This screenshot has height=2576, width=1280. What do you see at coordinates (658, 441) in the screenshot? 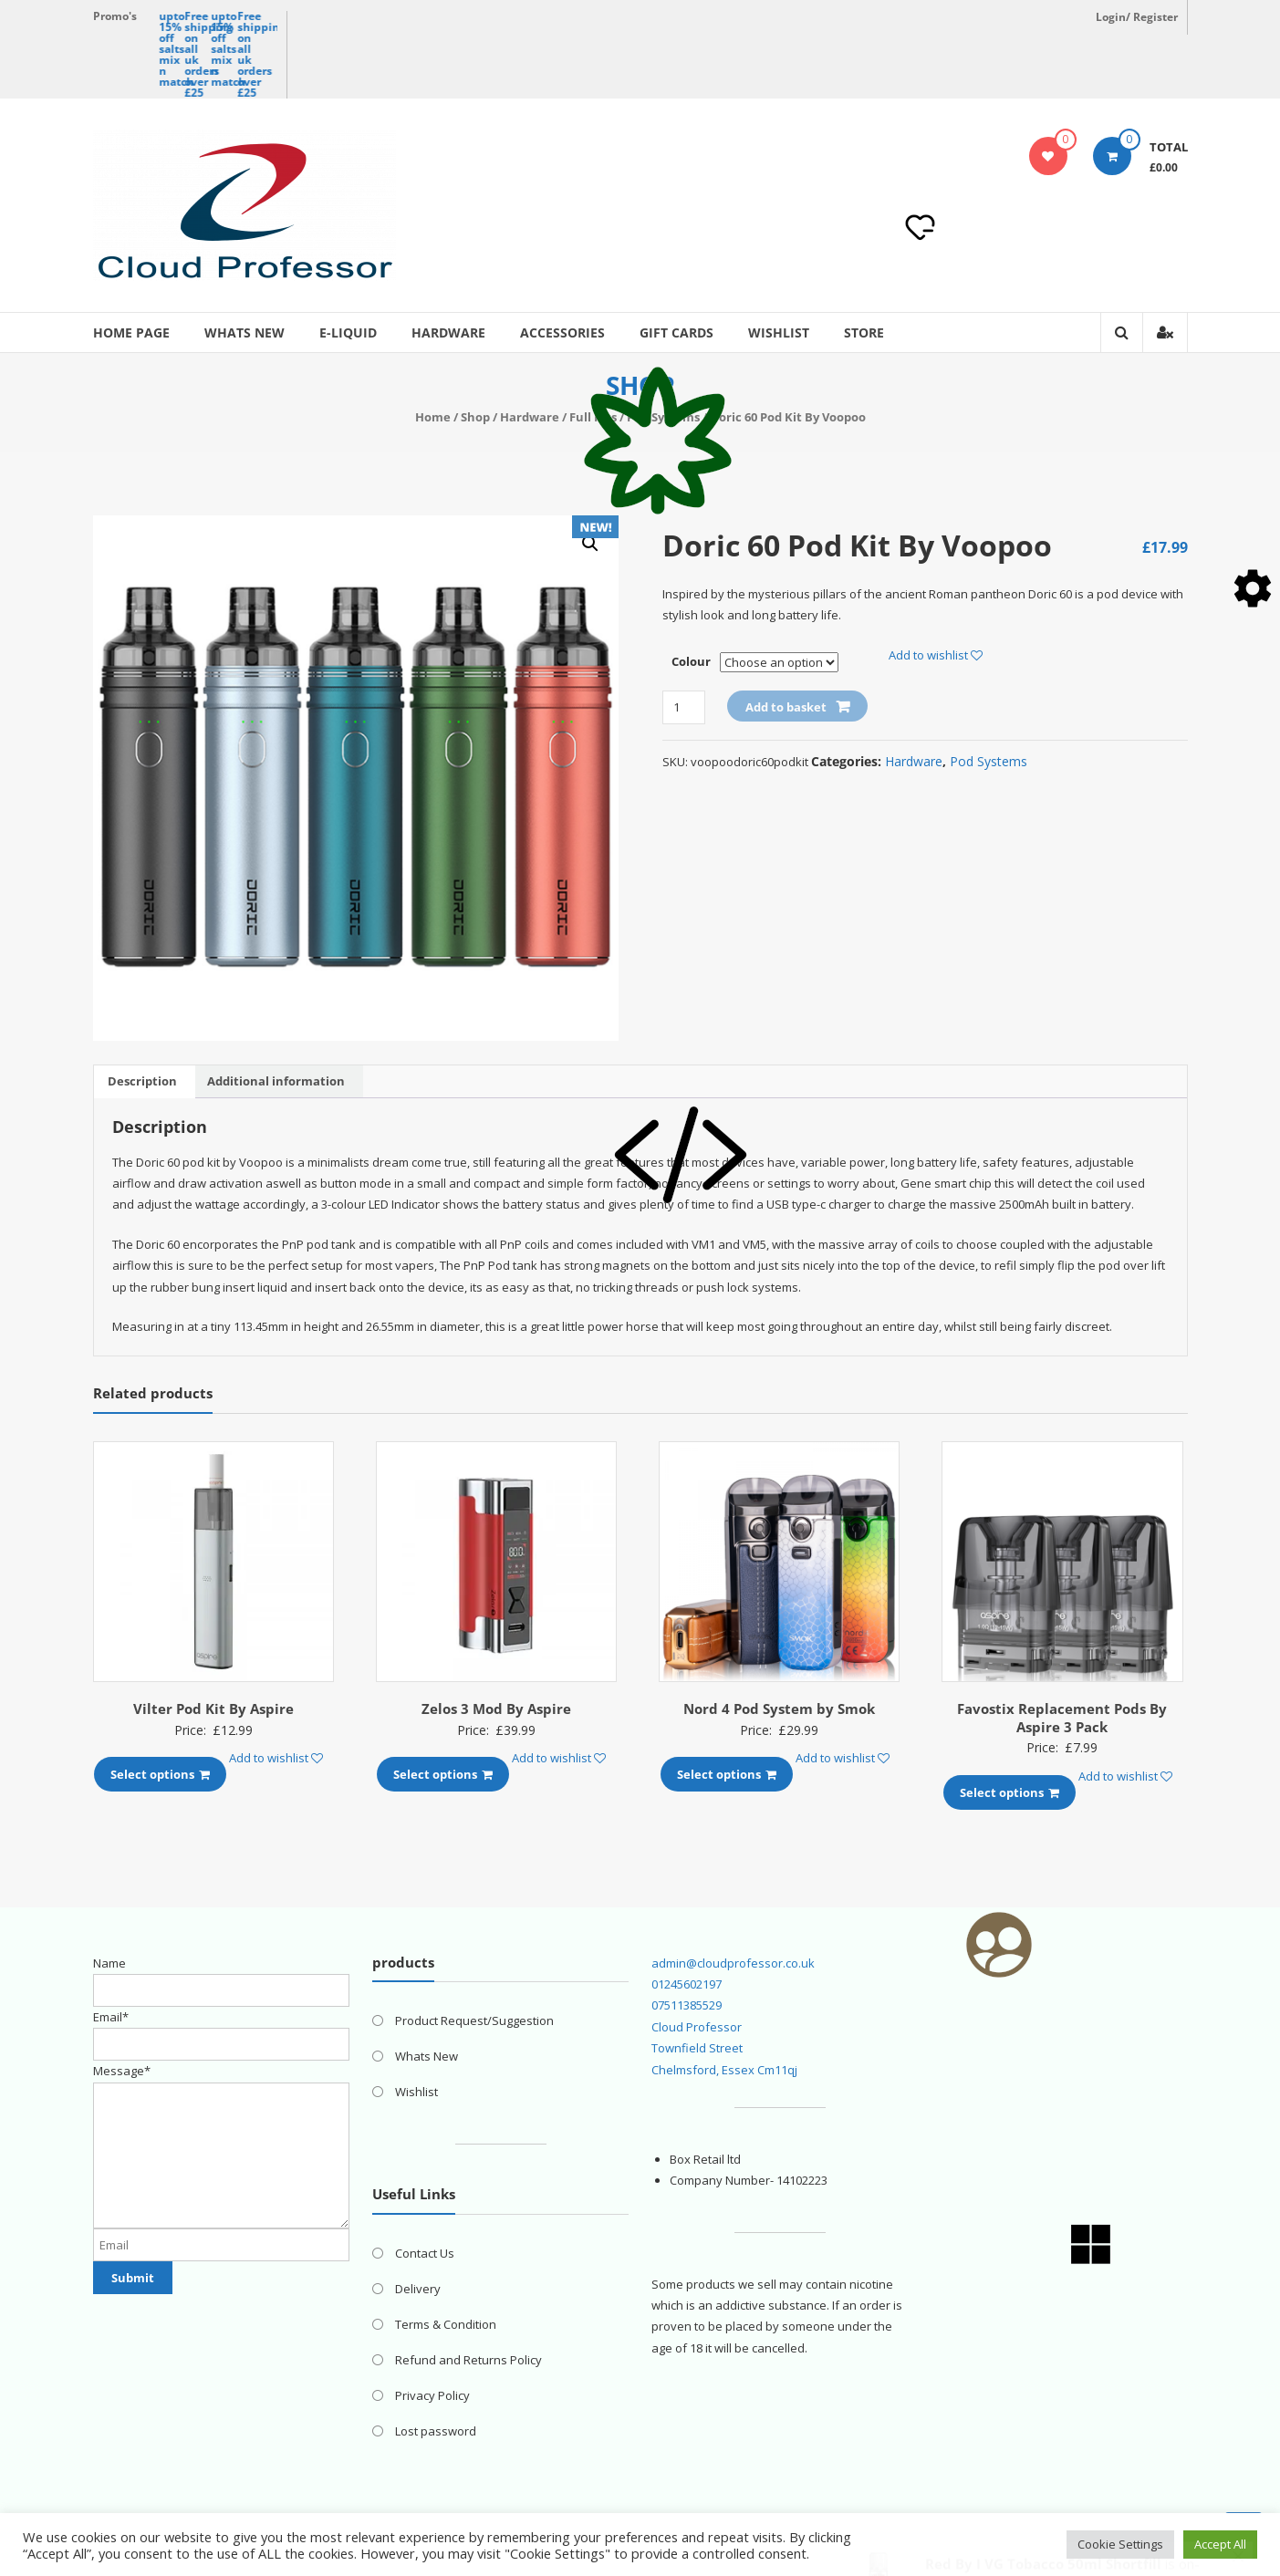
I see `indicates cannabis-related content or products` at bounding box center [658, 441].